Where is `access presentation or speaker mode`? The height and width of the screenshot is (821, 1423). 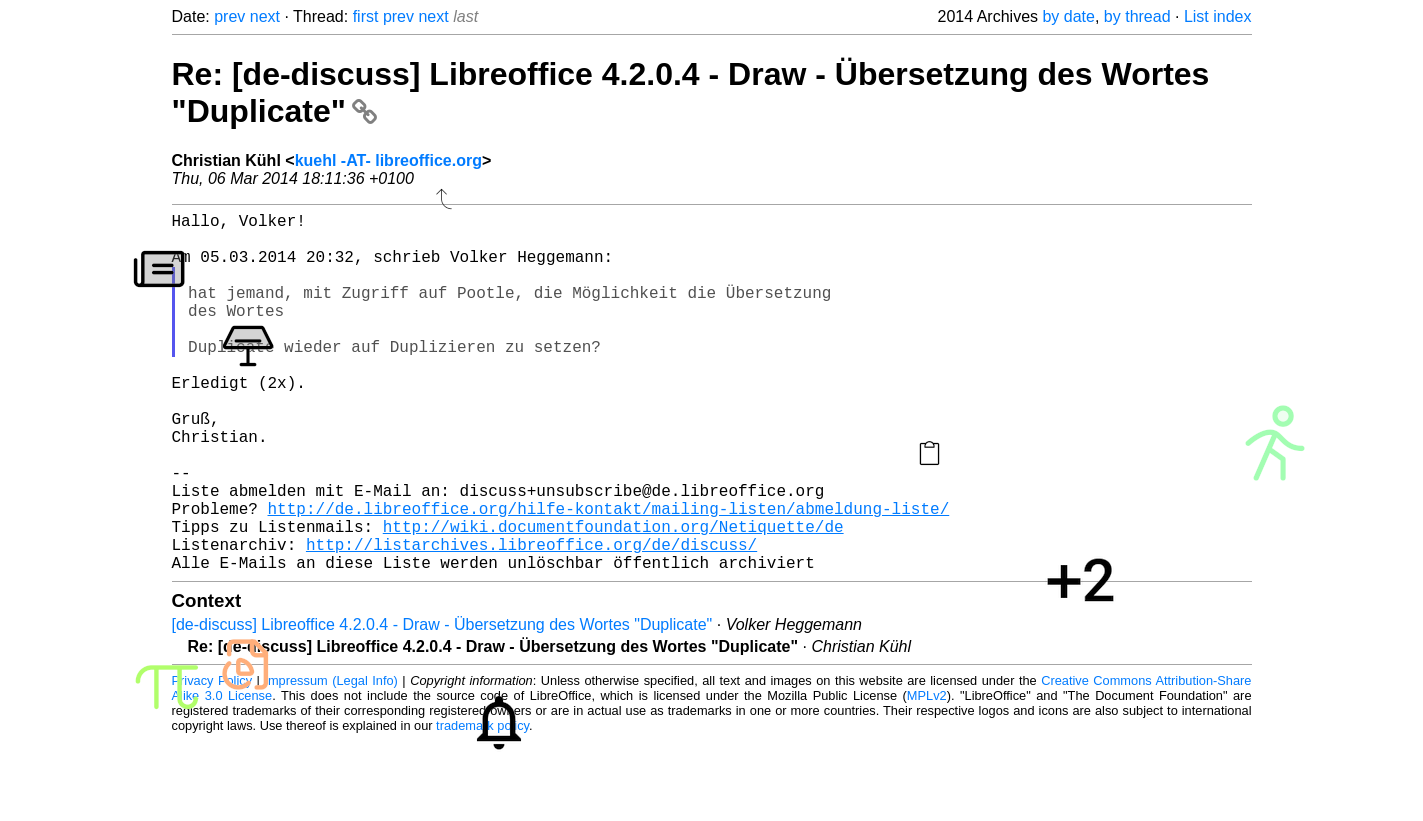 access presentation or speaker mode is located at coordinates (248, 346).